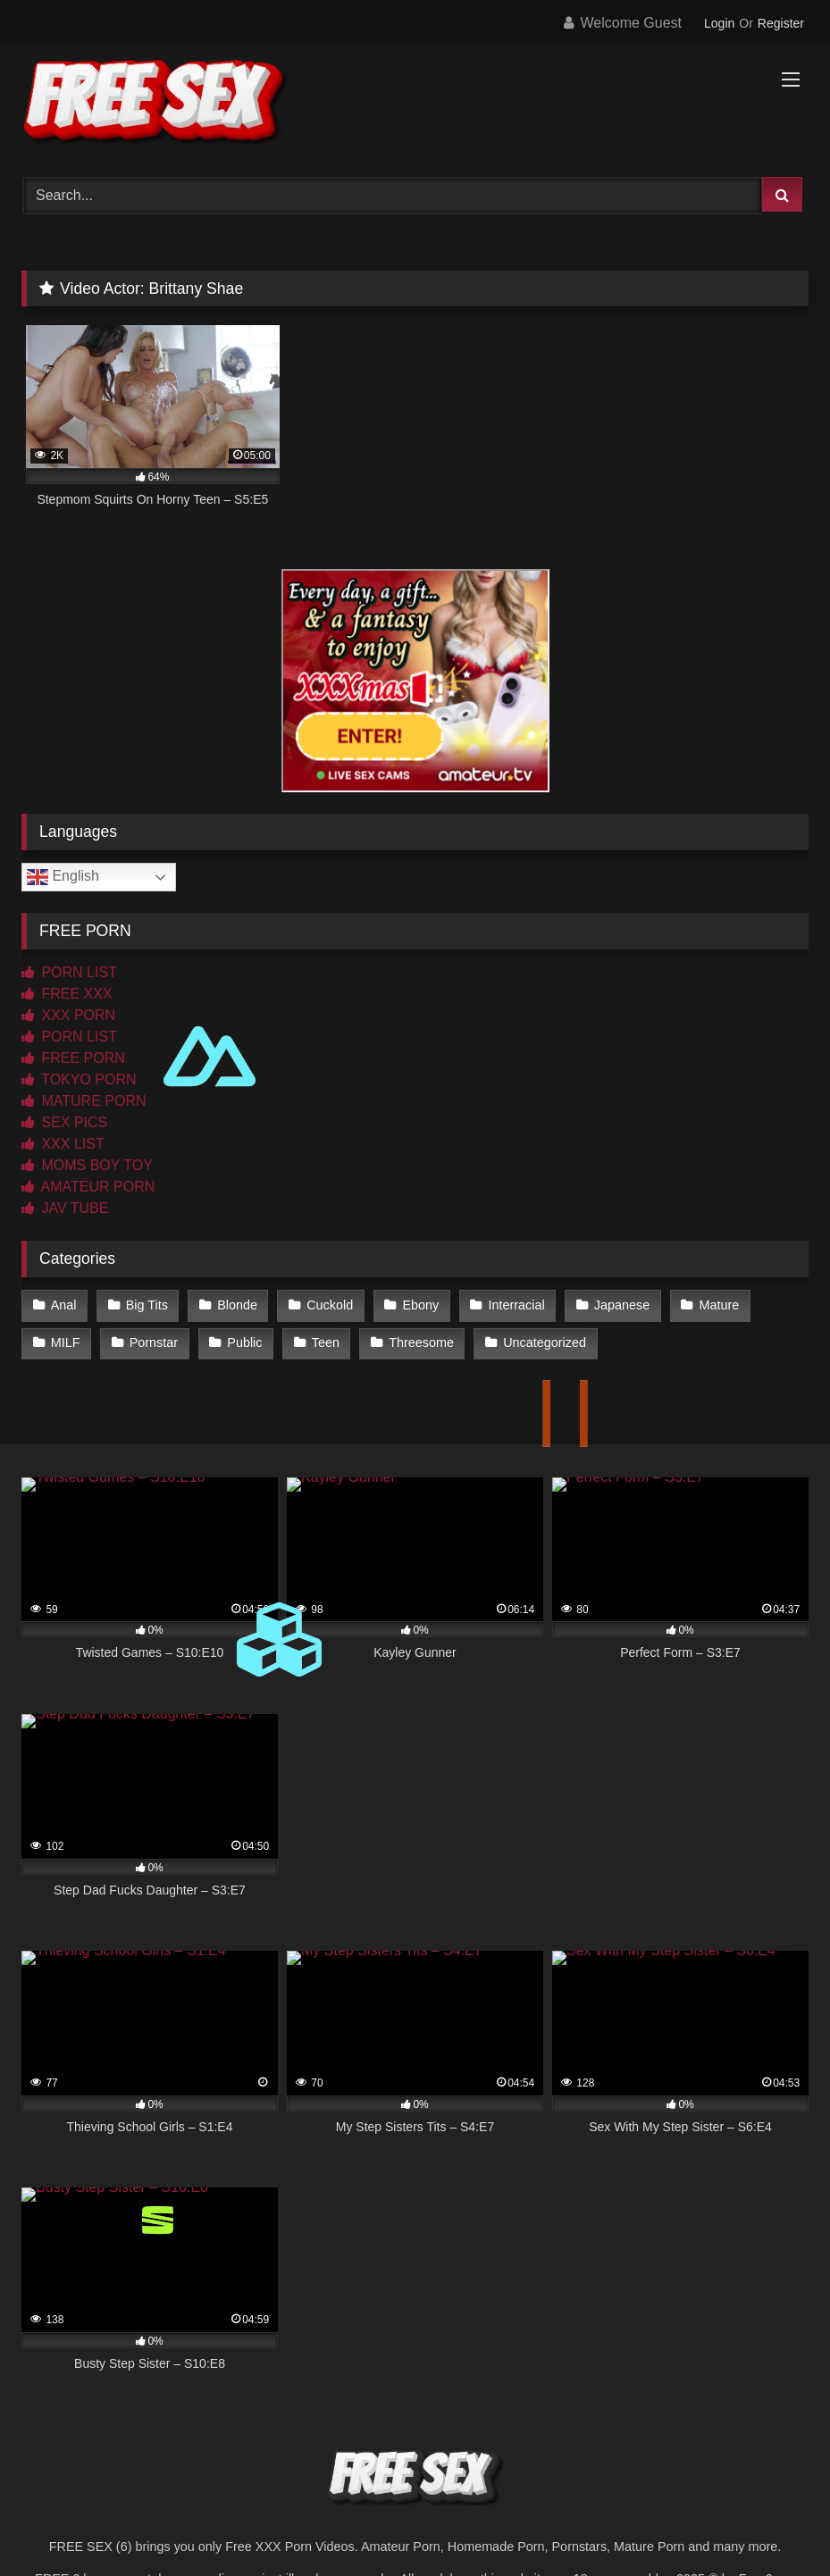 The width and height of the screenshot is (830, 2576). What do you see at coordinates (279, 1639) in the screenshot?
I see `visit docs.rs documentation site` at bounding box center [279, 1639].